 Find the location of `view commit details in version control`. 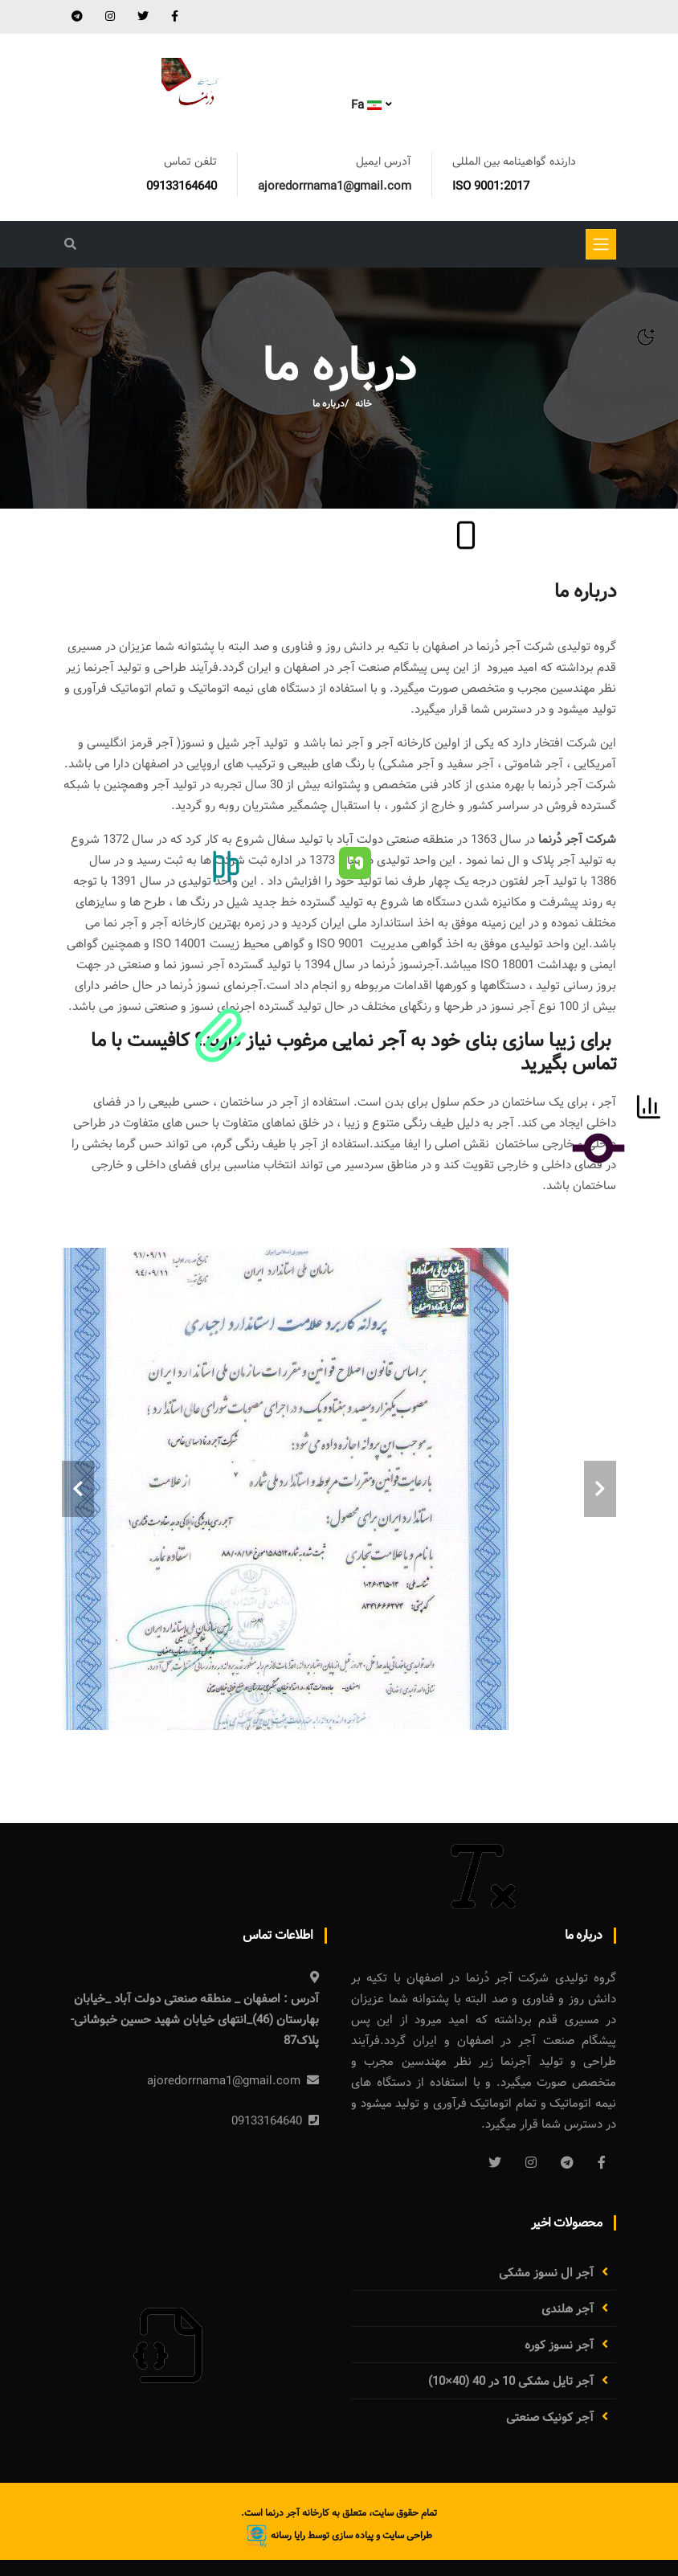

view commit details in version control is located at coordinates (598, 1148).